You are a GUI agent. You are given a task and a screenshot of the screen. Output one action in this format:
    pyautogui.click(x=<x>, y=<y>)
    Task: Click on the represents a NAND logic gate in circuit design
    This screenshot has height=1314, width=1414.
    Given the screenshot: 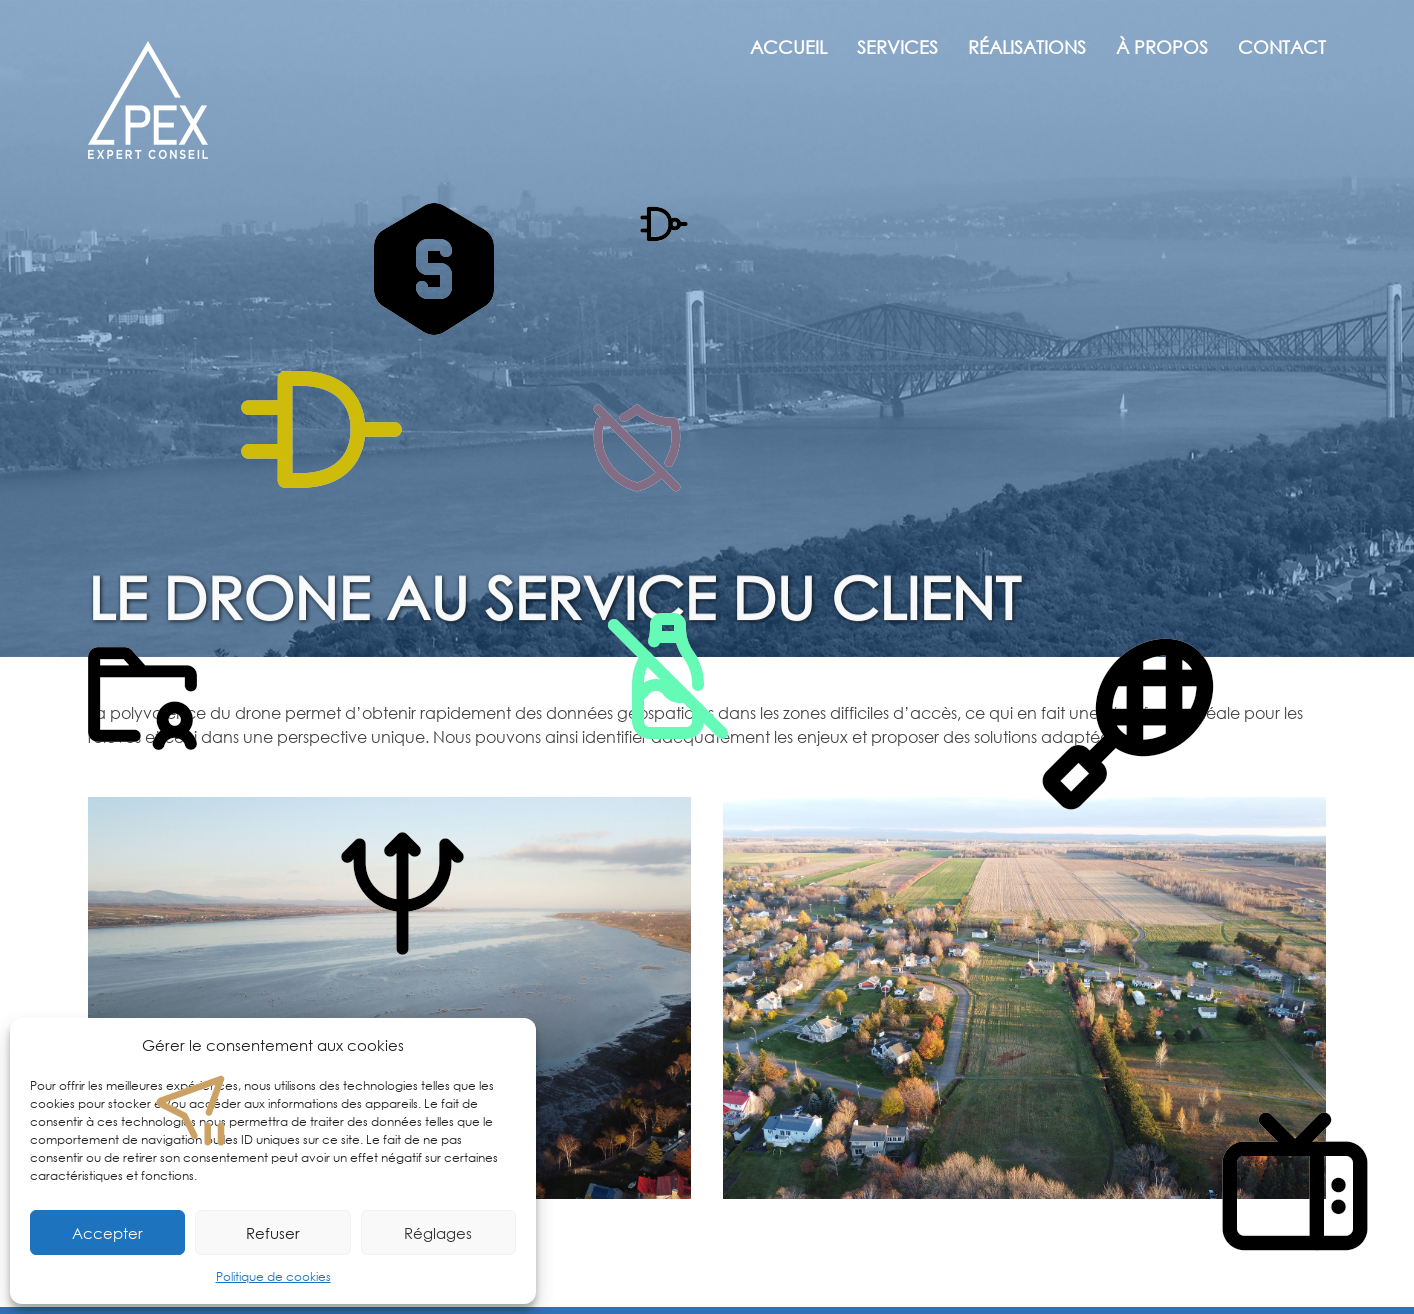 What is the action you would take?
    pyautogui.click(x=664, y=224)
    